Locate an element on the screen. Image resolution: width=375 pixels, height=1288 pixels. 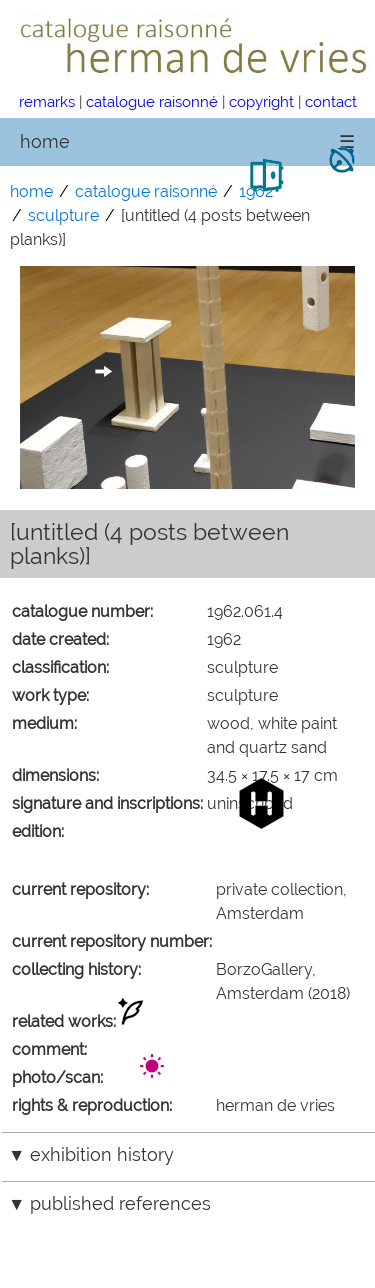
access secure storage or vault is located at coordinates (266, 176).